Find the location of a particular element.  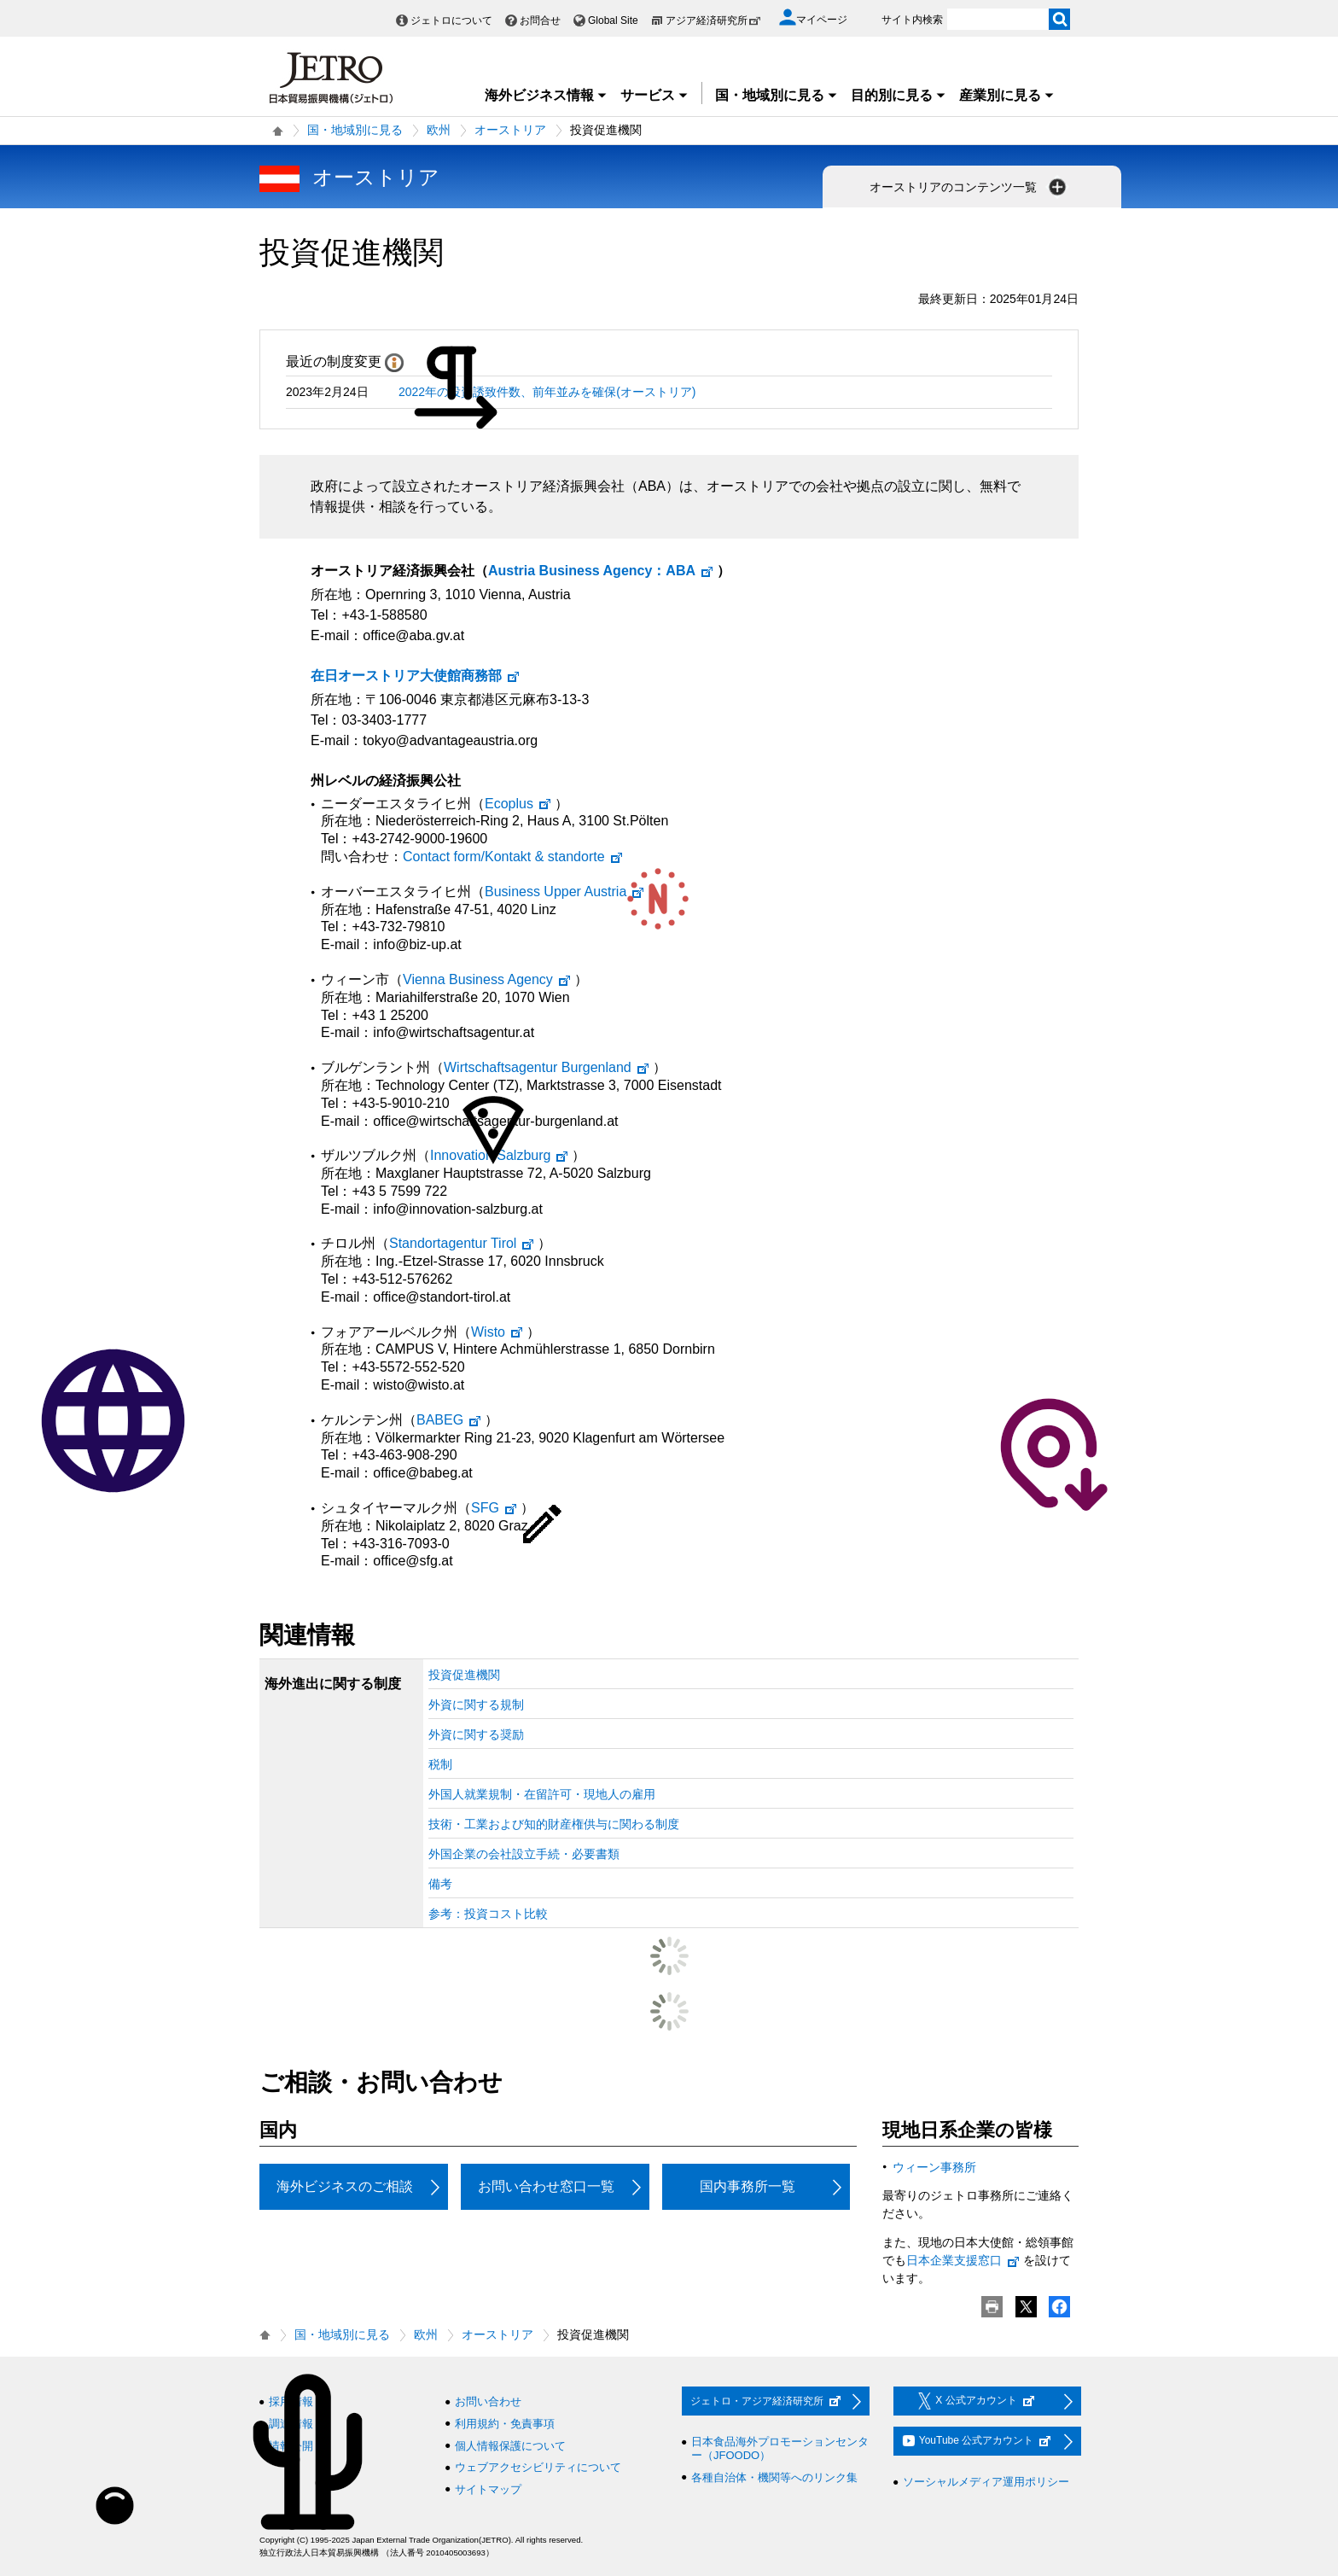

switch to global or worldwide view is located at coordinates (113, 1420).